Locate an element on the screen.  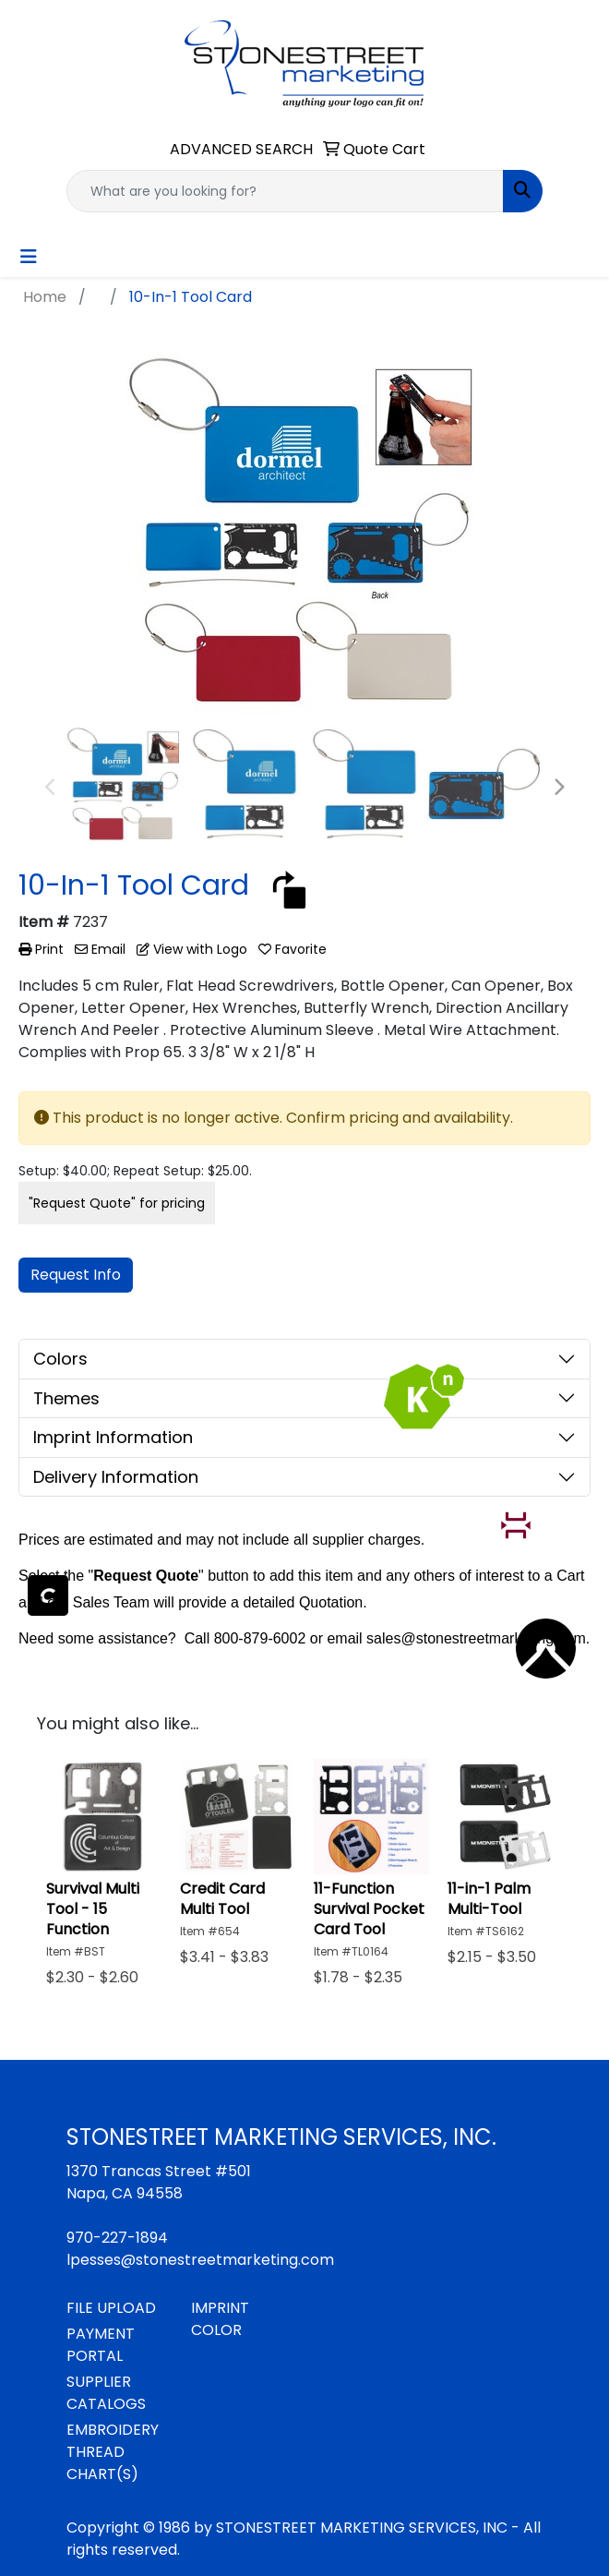
insert a page break or section divider is located at coordinates (516, 1525).